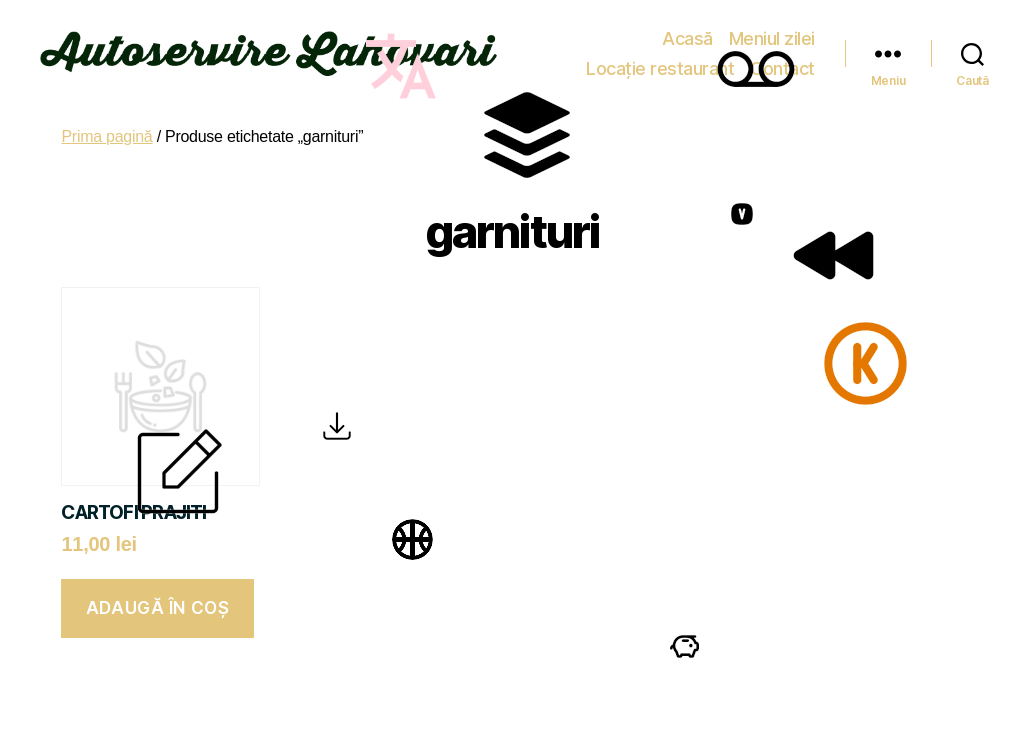  I want to click on access savings or budget features, so click(684, 646).